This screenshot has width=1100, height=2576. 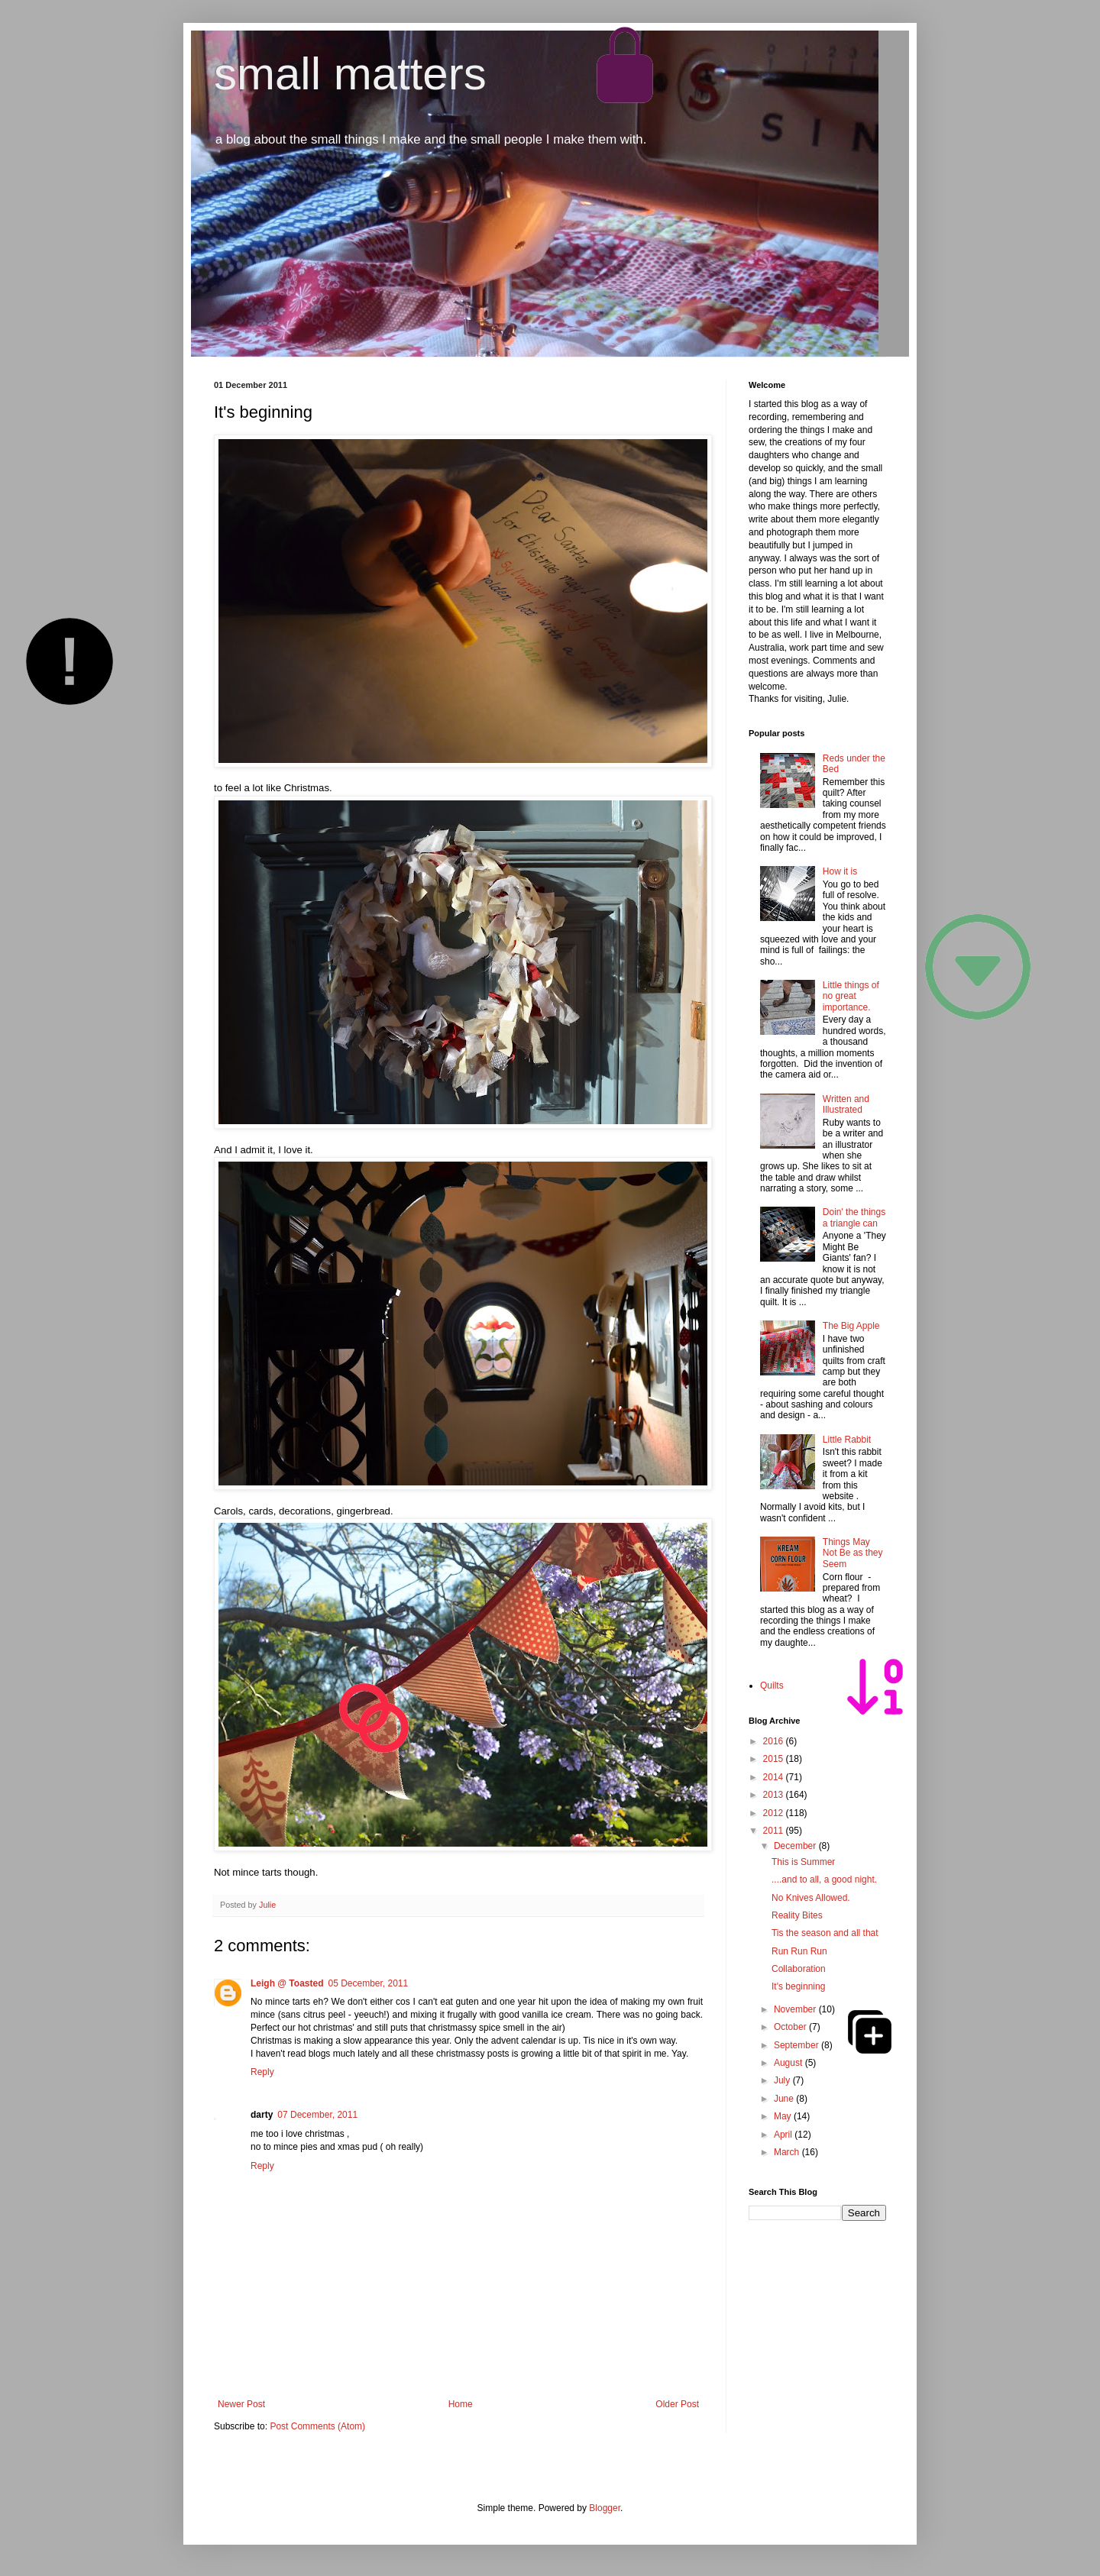 I want to click on indicates a locked or secured item, so click(x=625, y=65).